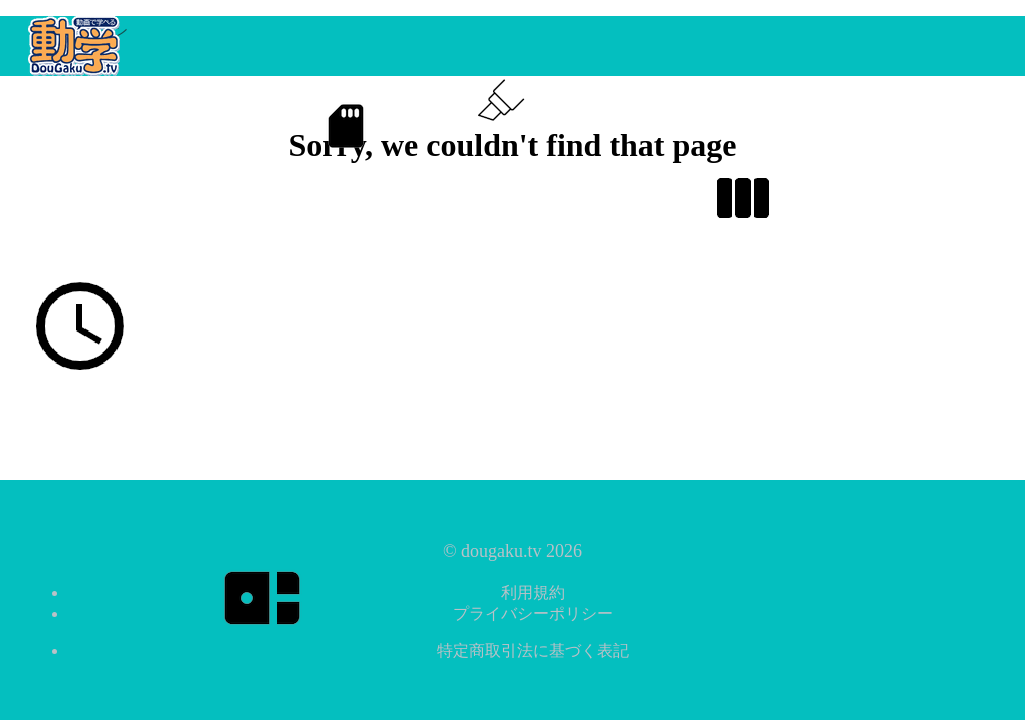  What do you see at coordinates (262, 598) in the screenshot?
I see `access bento box or meal ordering feature` at bounding box center [262, 598].